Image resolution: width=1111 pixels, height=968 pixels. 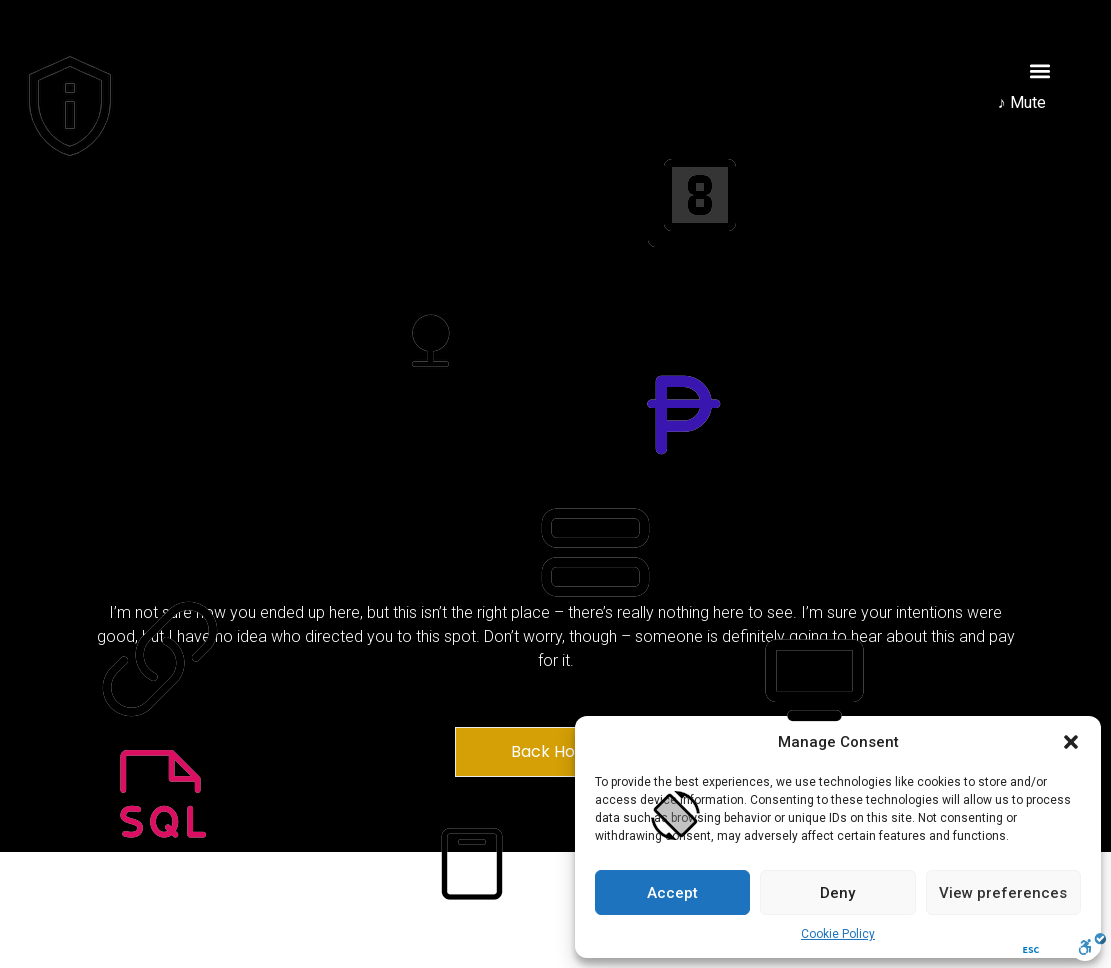 What do you see at coordinates (70, 106) in the screenshot?
I see `view privacy policy or security information` at bounding box center [70, 106].